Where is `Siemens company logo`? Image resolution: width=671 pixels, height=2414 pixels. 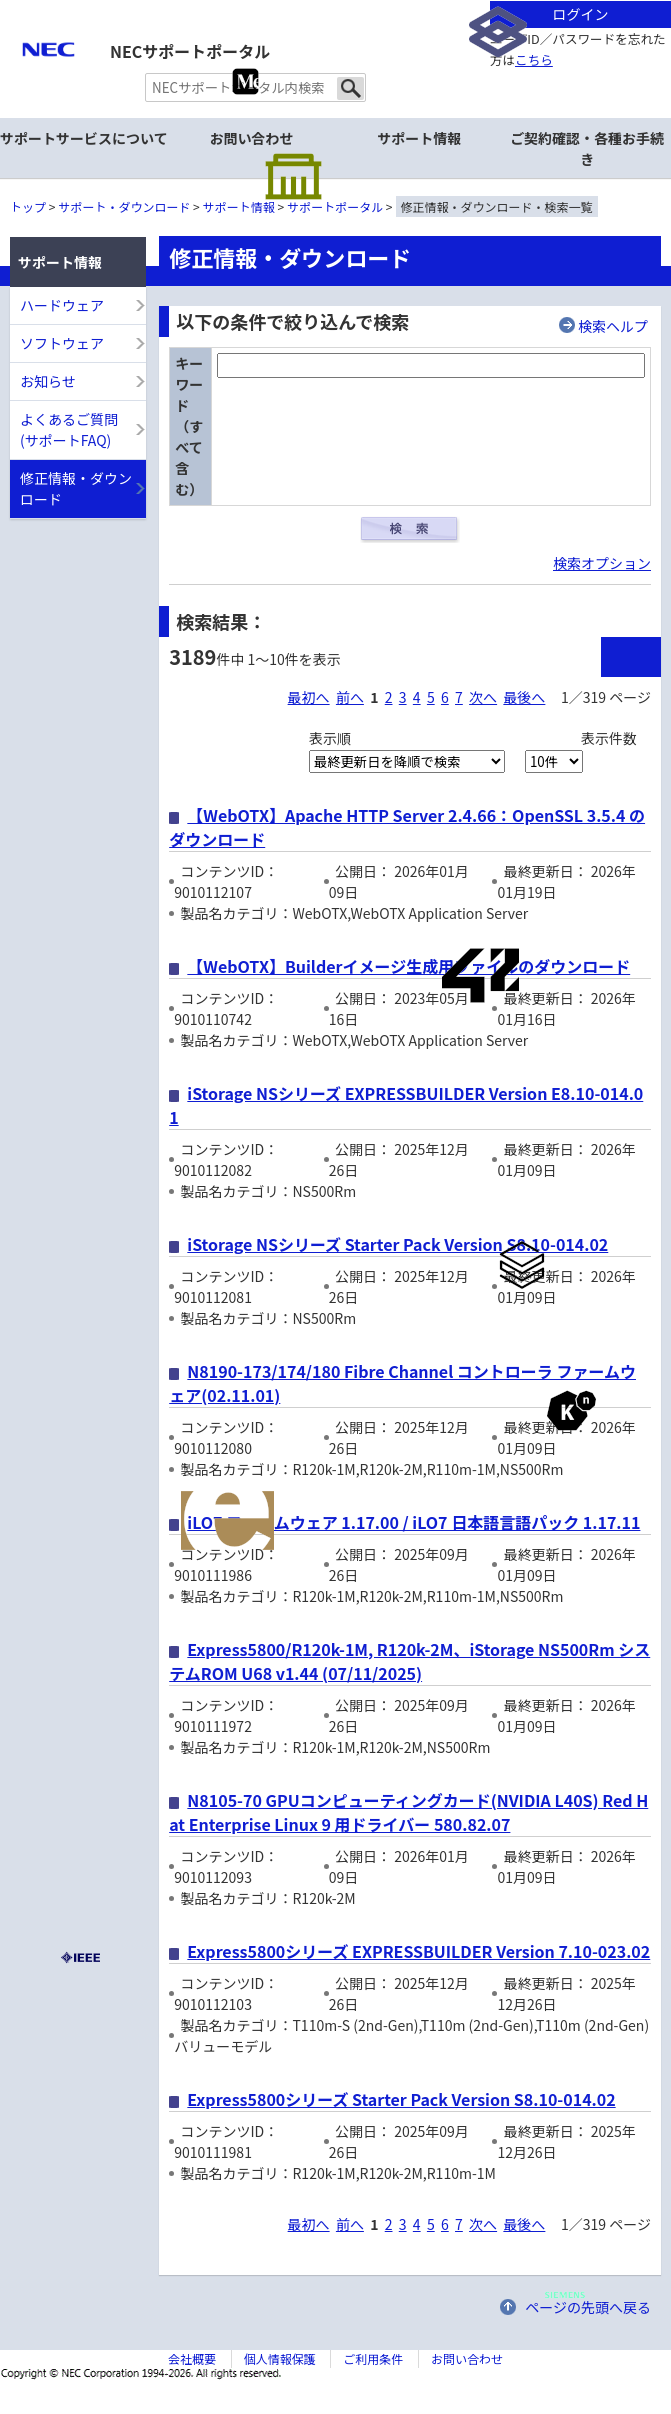 Siemens company logo is located at coordinates (565, 2295).